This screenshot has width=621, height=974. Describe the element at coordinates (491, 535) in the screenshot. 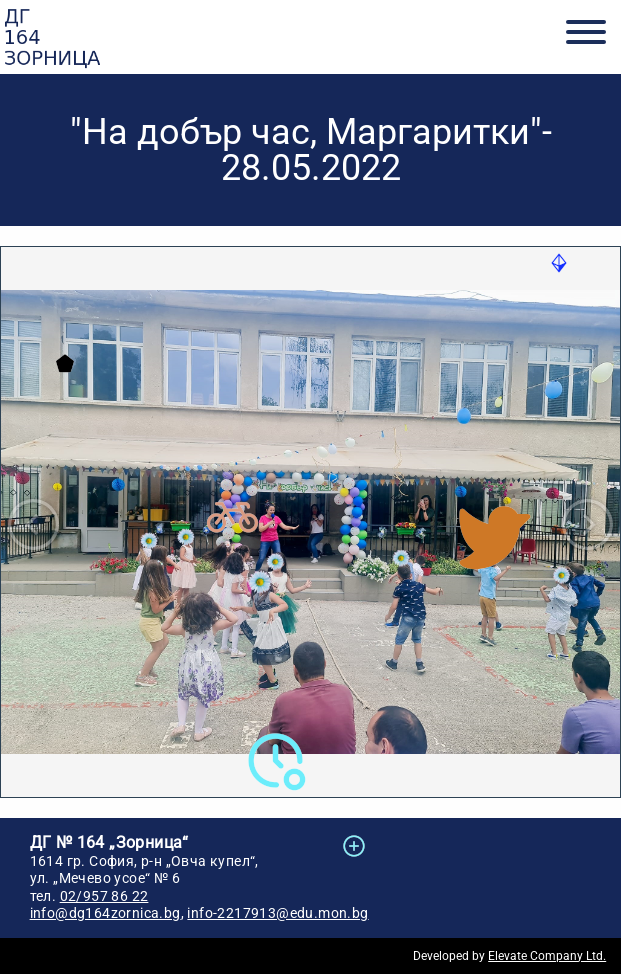

I see `share to twitter` at that location.